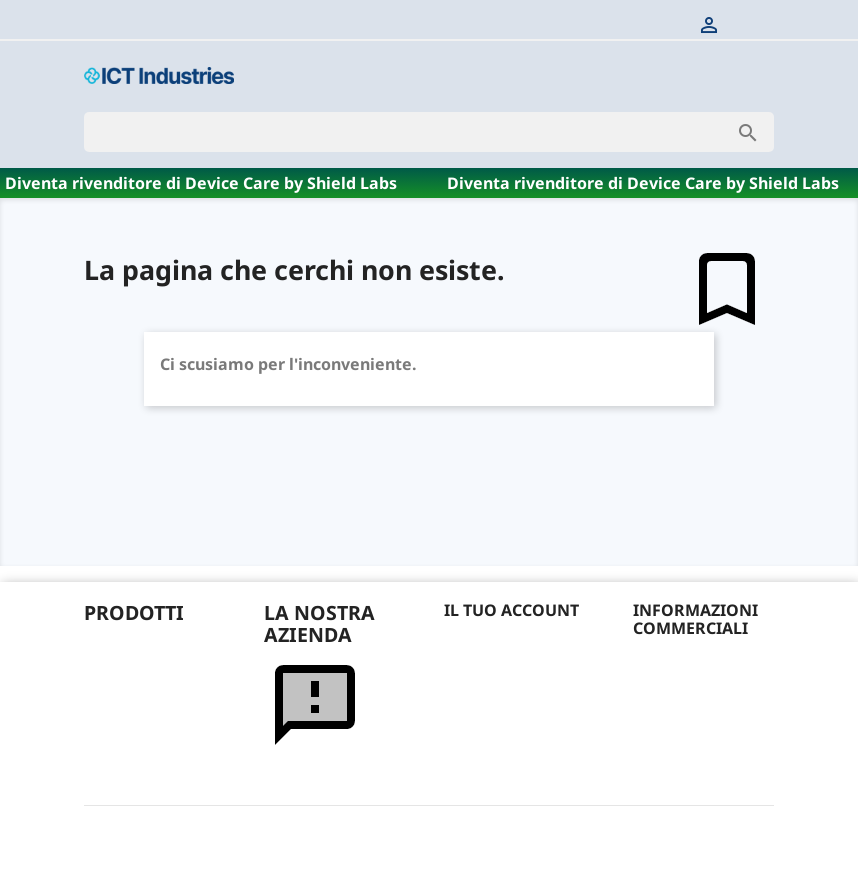 The height and width of the screenshot is (878, 858). Describe the element at coordinates (727, 289) in the screenshot. I see `save this item for later` at that location.